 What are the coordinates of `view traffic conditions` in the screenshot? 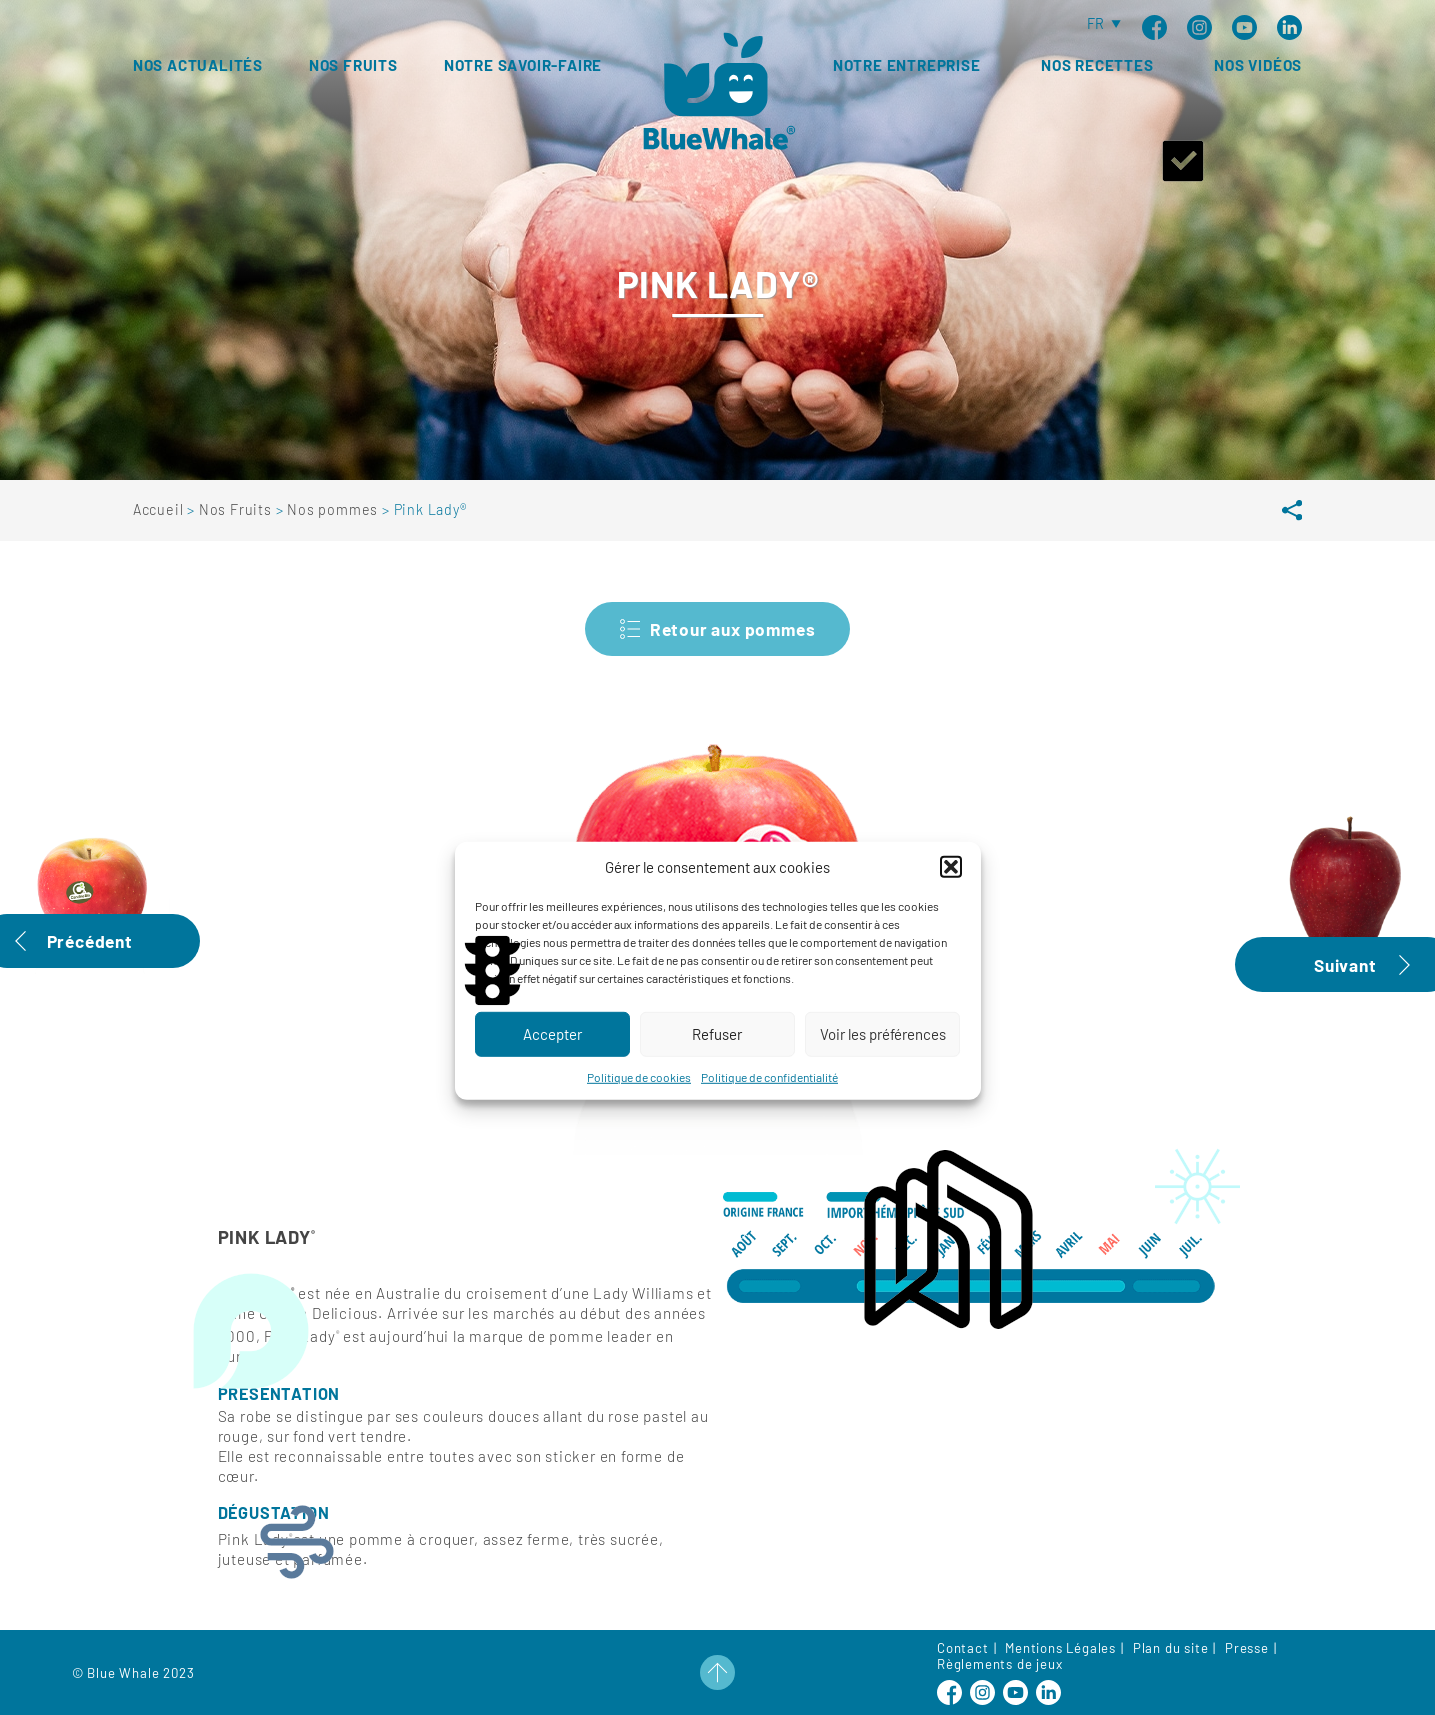 It's located at (492, 970).